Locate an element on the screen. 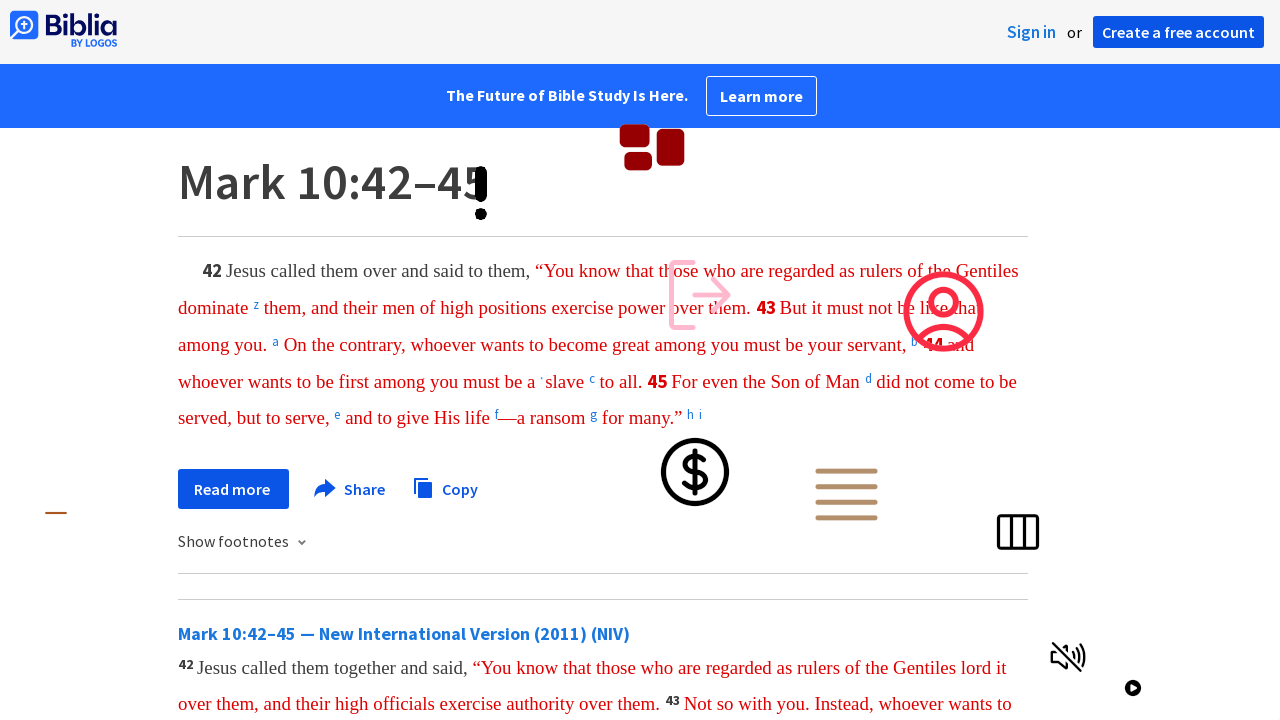 The image size is (1280, 720). open navigation menu is located at coordinates (846, 494).